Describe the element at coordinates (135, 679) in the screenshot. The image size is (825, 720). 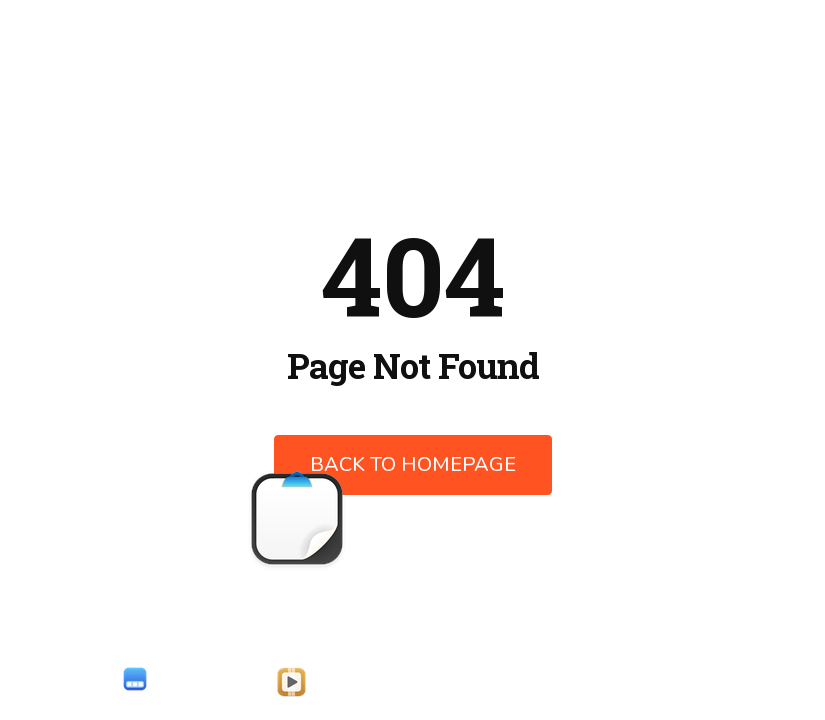
I see `open the dock application` at that location.